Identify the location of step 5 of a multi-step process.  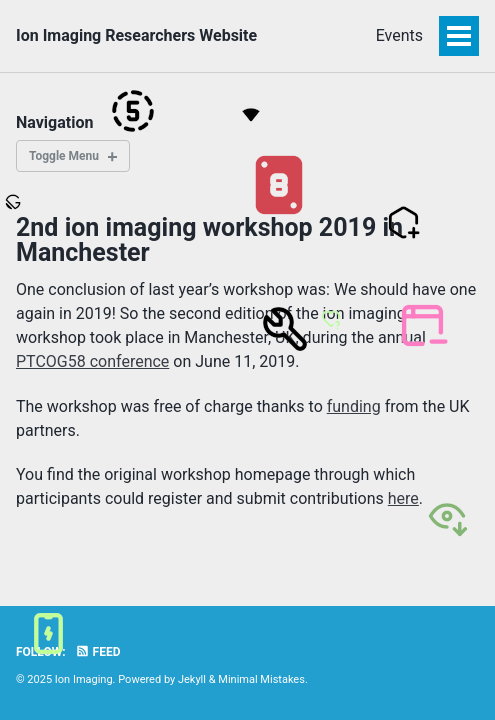
(133, 111).